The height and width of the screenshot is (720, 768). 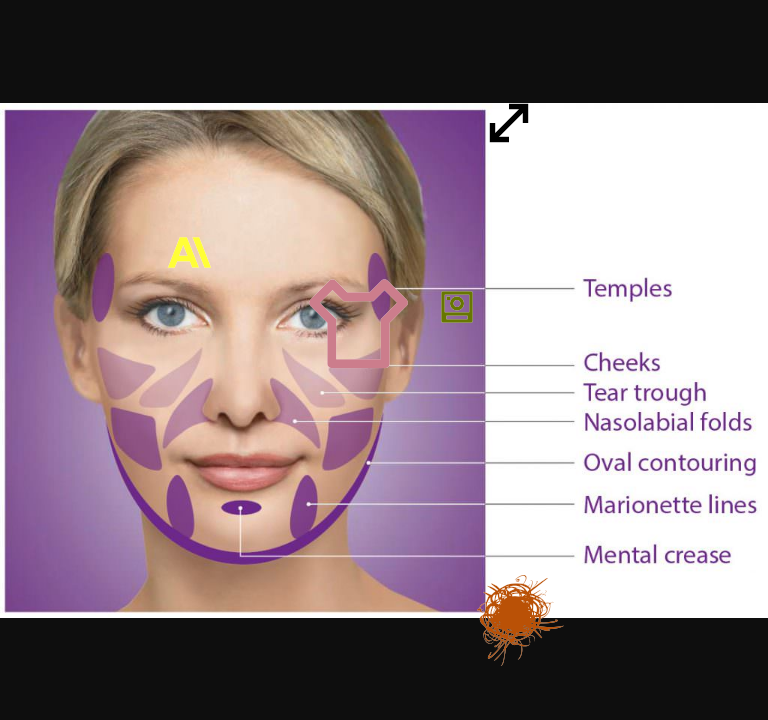 I want to click on expand content to full screen, so click(x=509, y=123).